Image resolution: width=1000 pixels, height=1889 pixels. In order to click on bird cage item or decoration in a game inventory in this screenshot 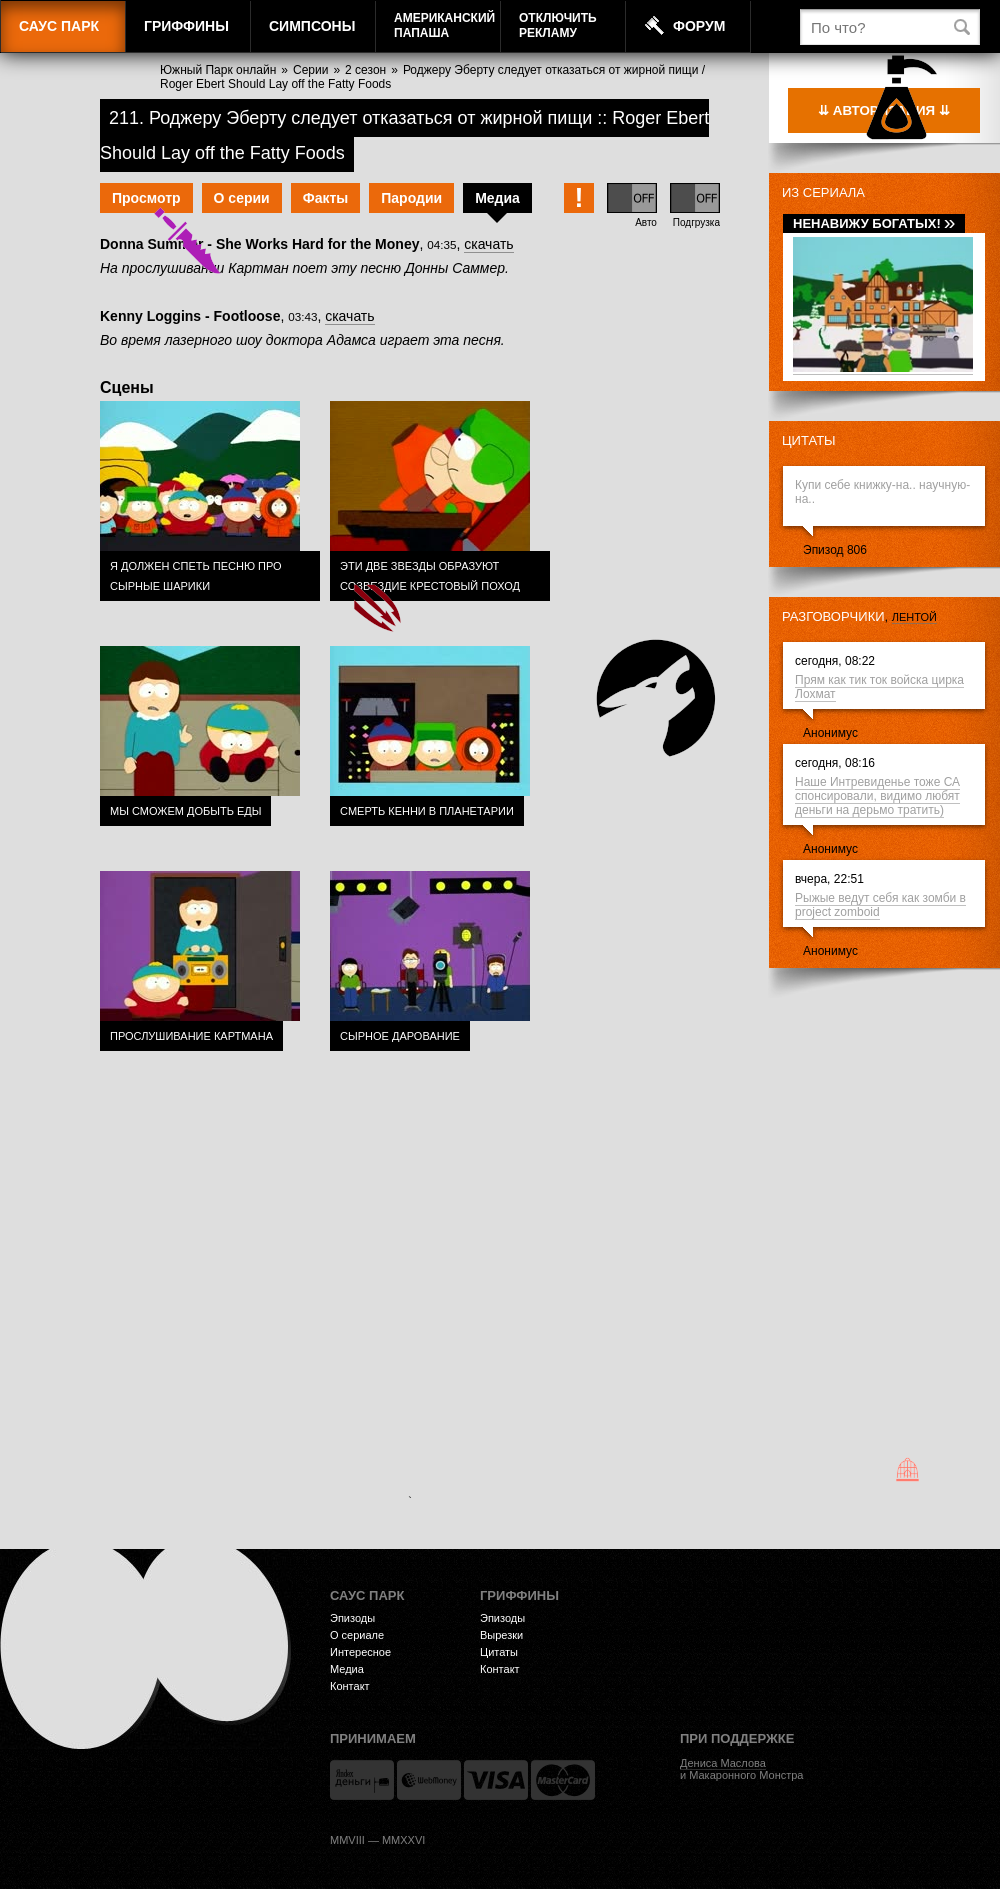, I will do `click(907, 1469)`.